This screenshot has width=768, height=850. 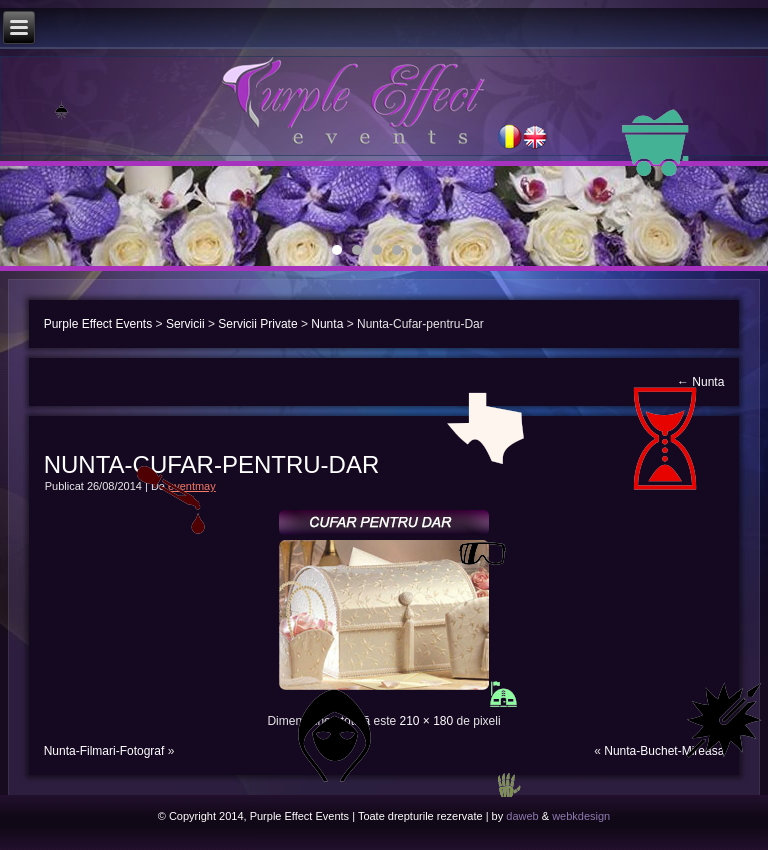 What do you see at coordinates (503, 694) in the screenshot?
I see `access military barracks or troop housing` at bounding box center [503, 694].